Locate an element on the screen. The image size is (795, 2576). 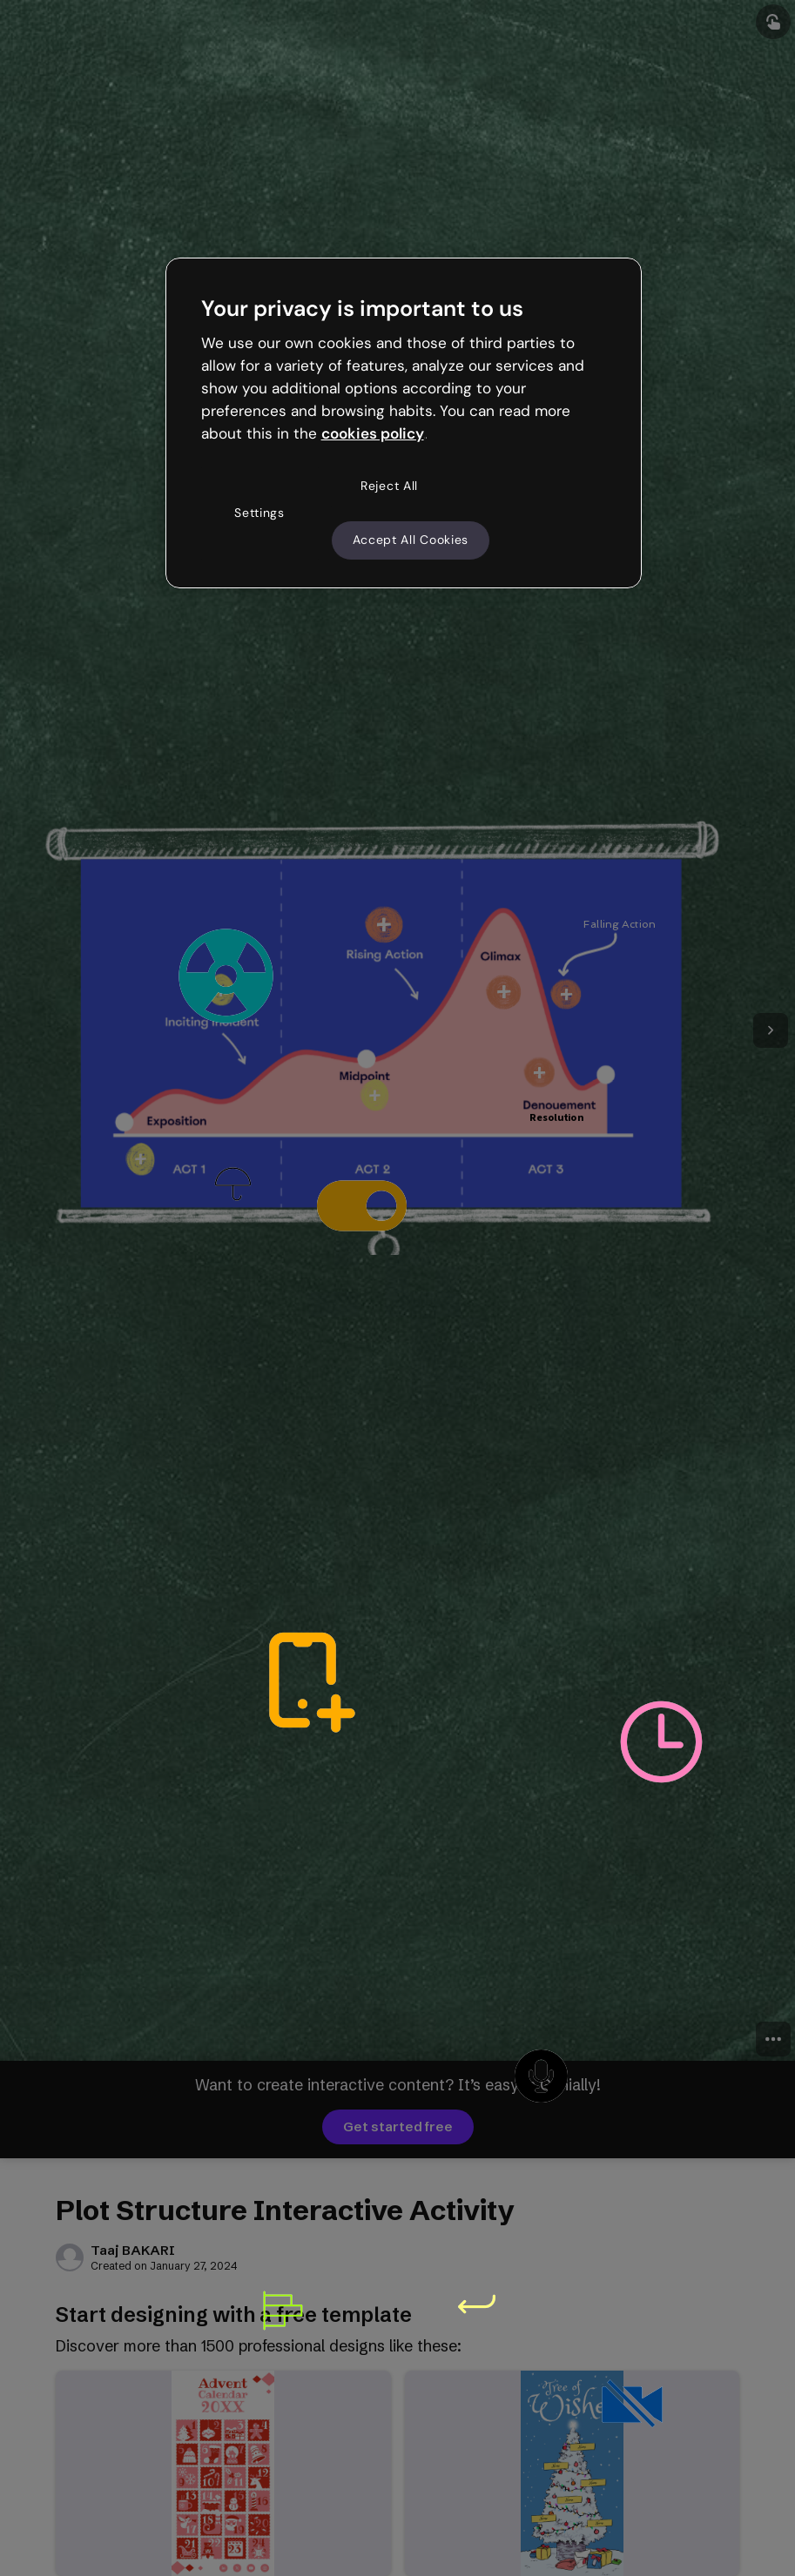
add a new mobile device is located at coordinates (302, 1680).